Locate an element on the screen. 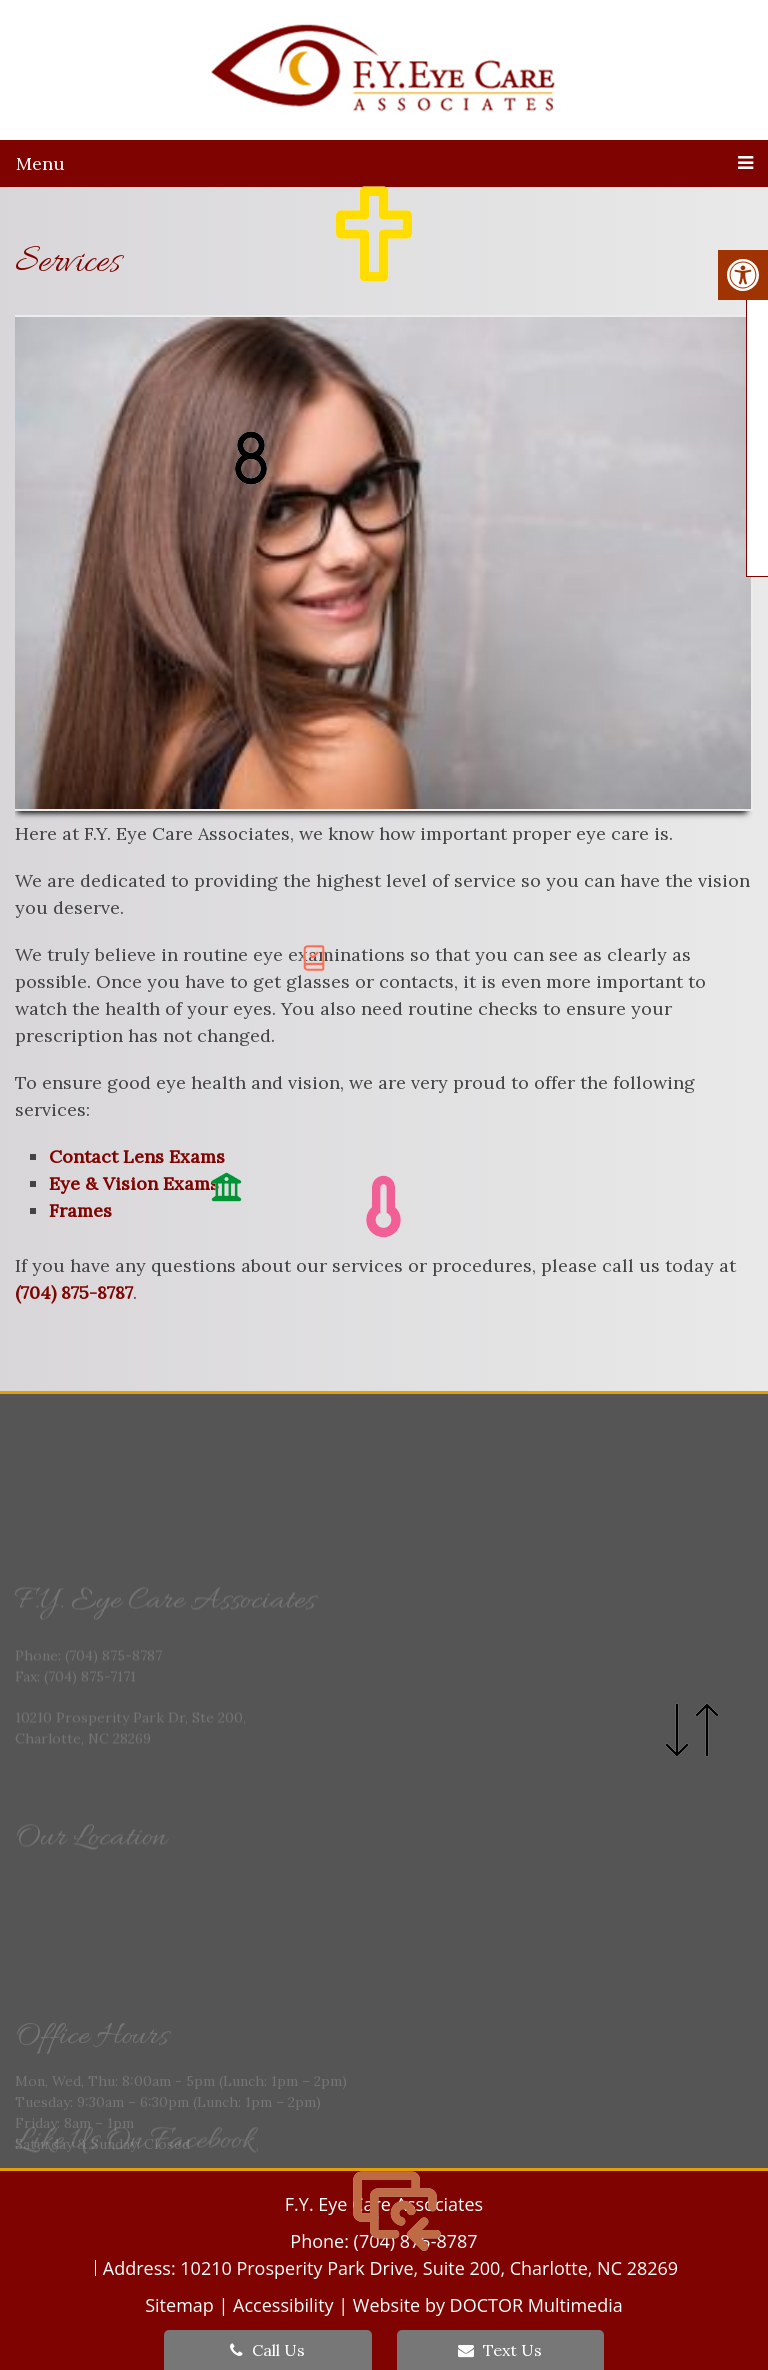  mark a book as read or completed is located at coordinates (314, 958).